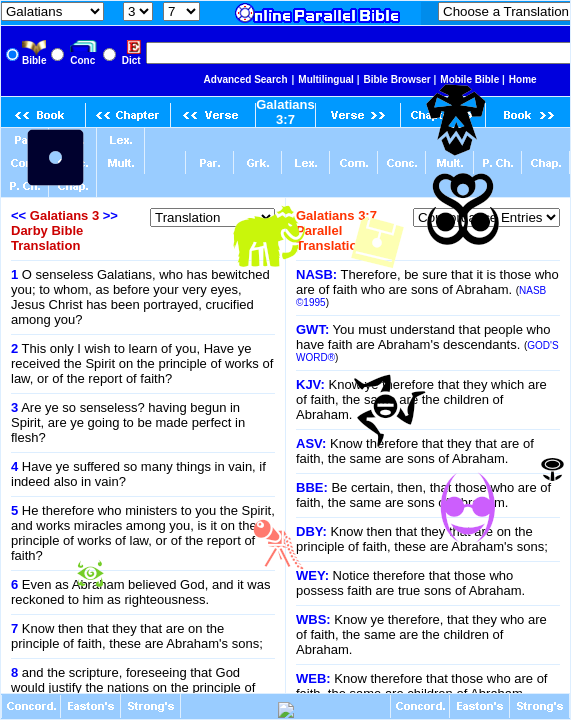 The image size is (571, 720). What do you see at coordinates (463, 209) in the screenshot?
I see `decorative abstract symbol or ornament` at bounding box center [463, 209].